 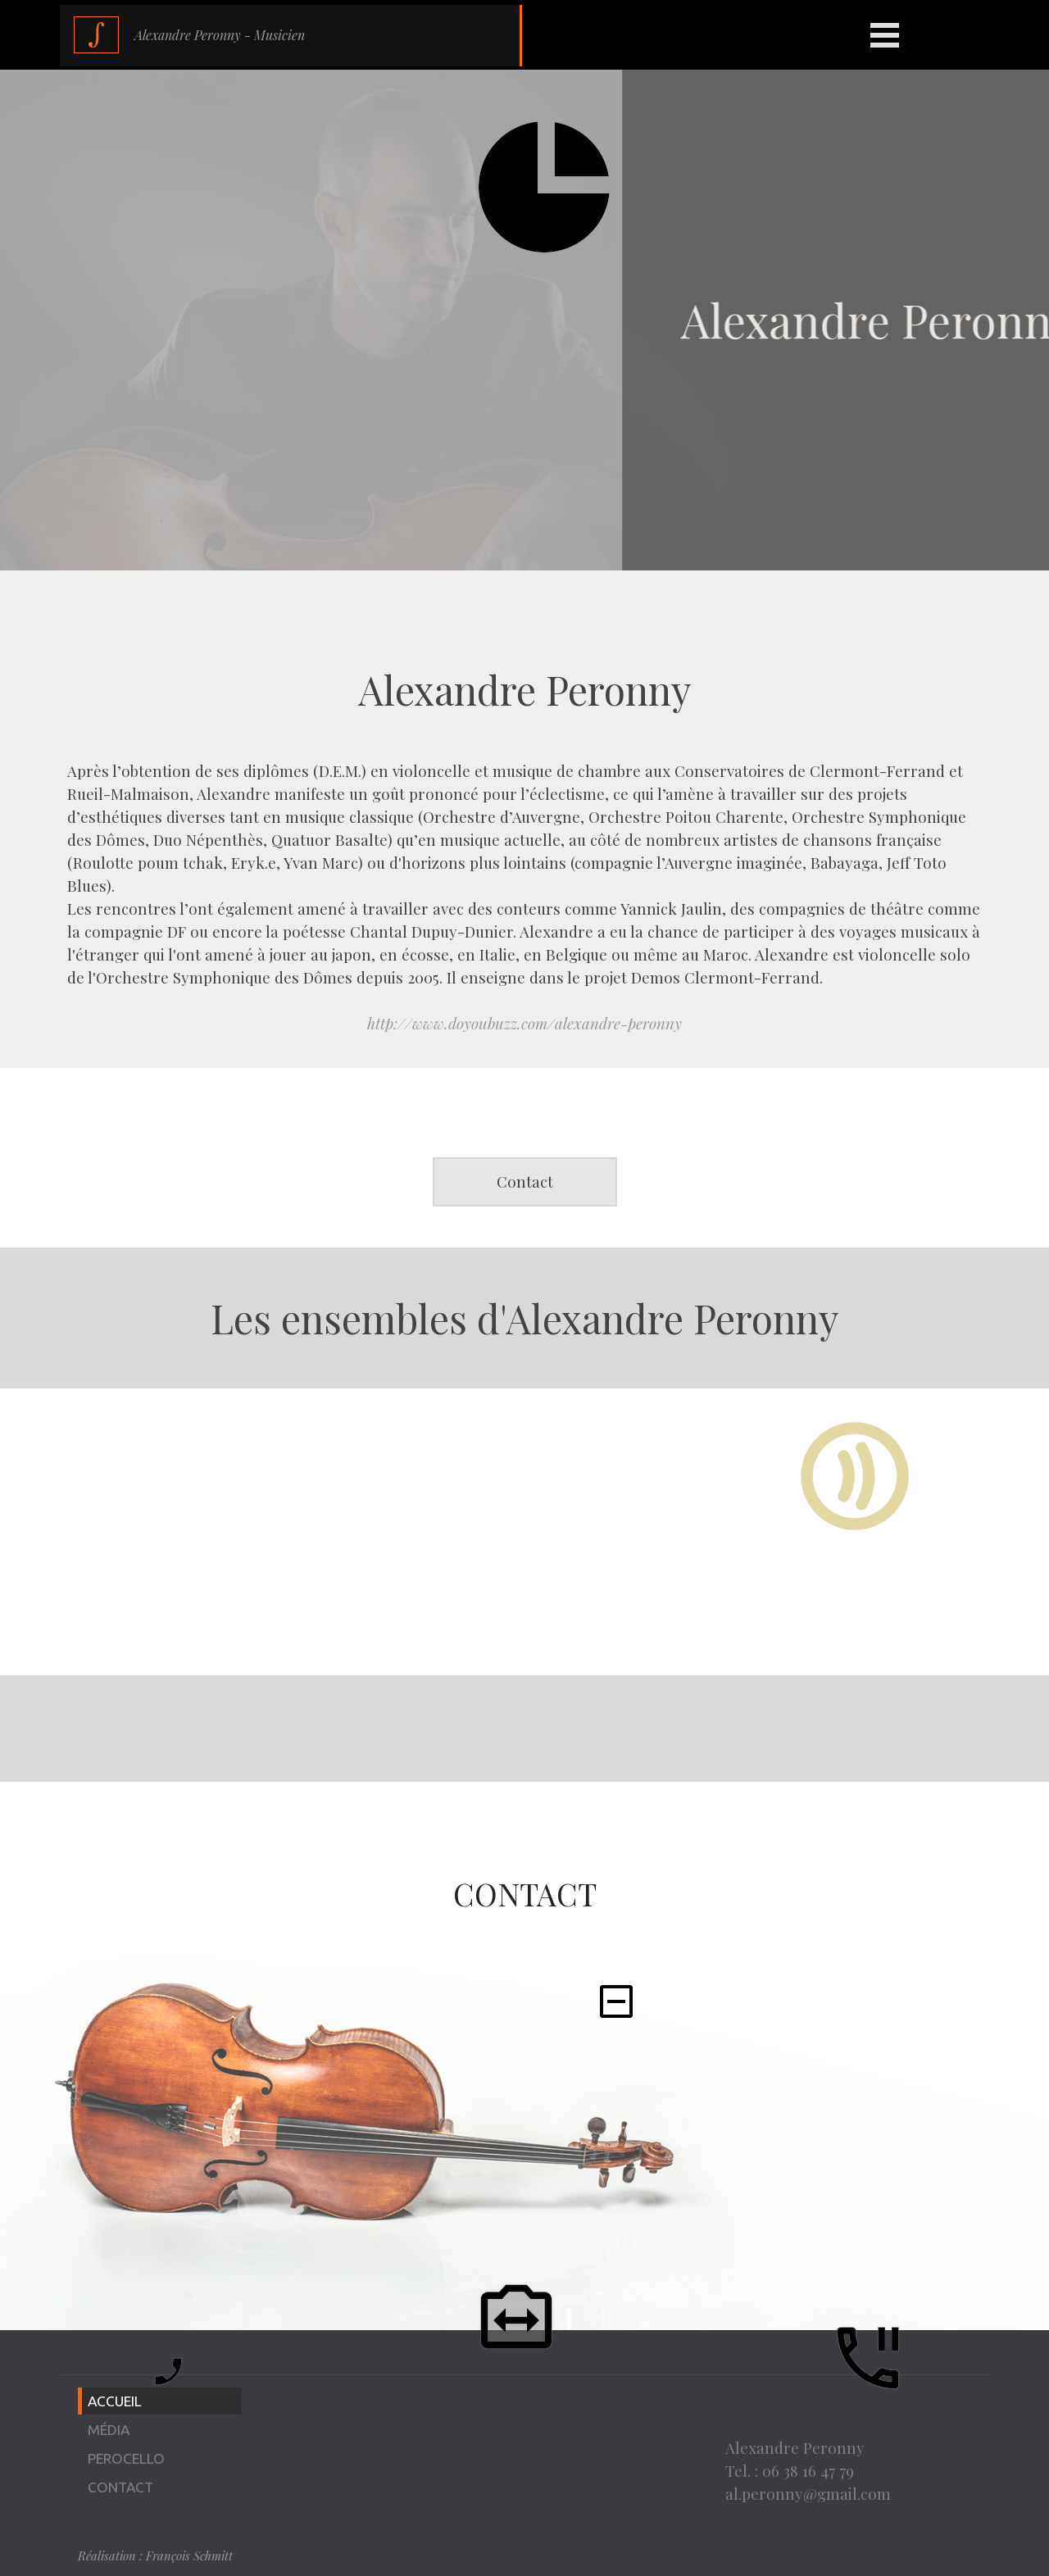 I want to click on view data breakdown or statistics, so click(x=544, y=187).